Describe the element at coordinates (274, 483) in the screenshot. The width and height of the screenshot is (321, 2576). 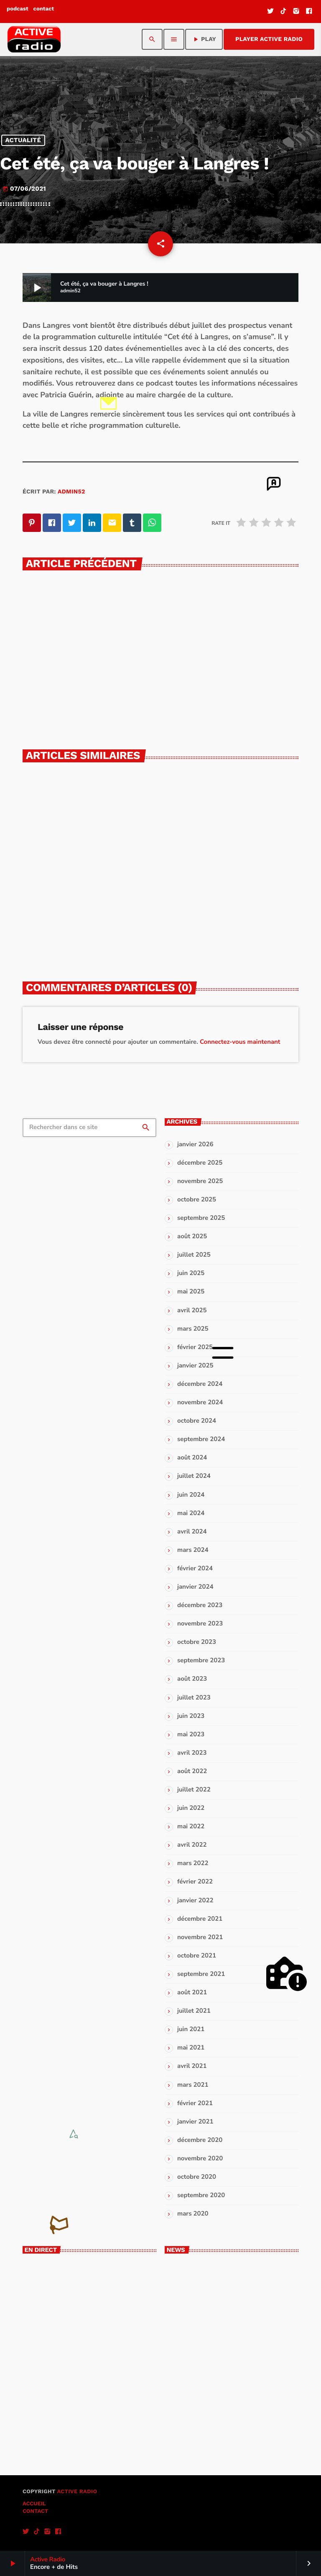
I see `translate message or conversation` at that location.